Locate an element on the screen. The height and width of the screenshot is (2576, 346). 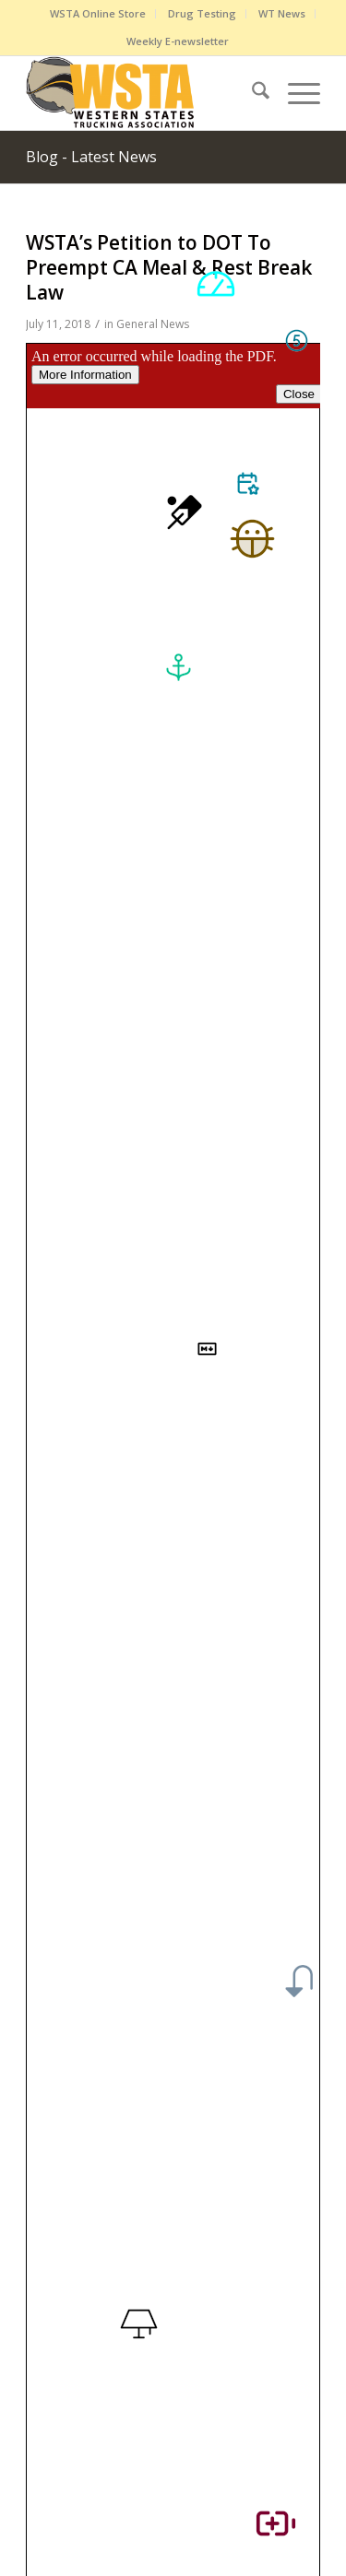
format text using markdown is located at coordinates (207, 1348).